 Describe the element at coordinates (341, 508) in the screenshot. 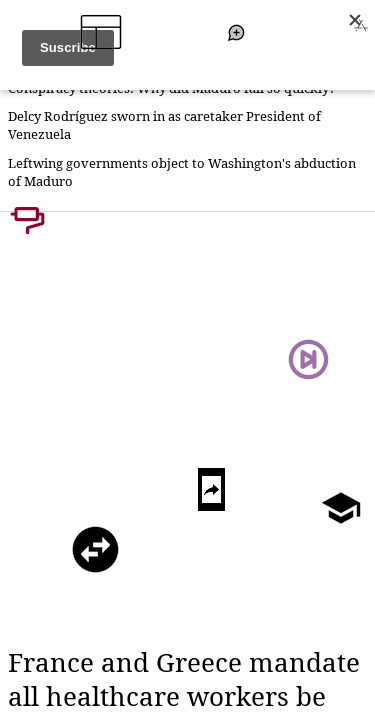

I see `access education or school-related content` at that location.